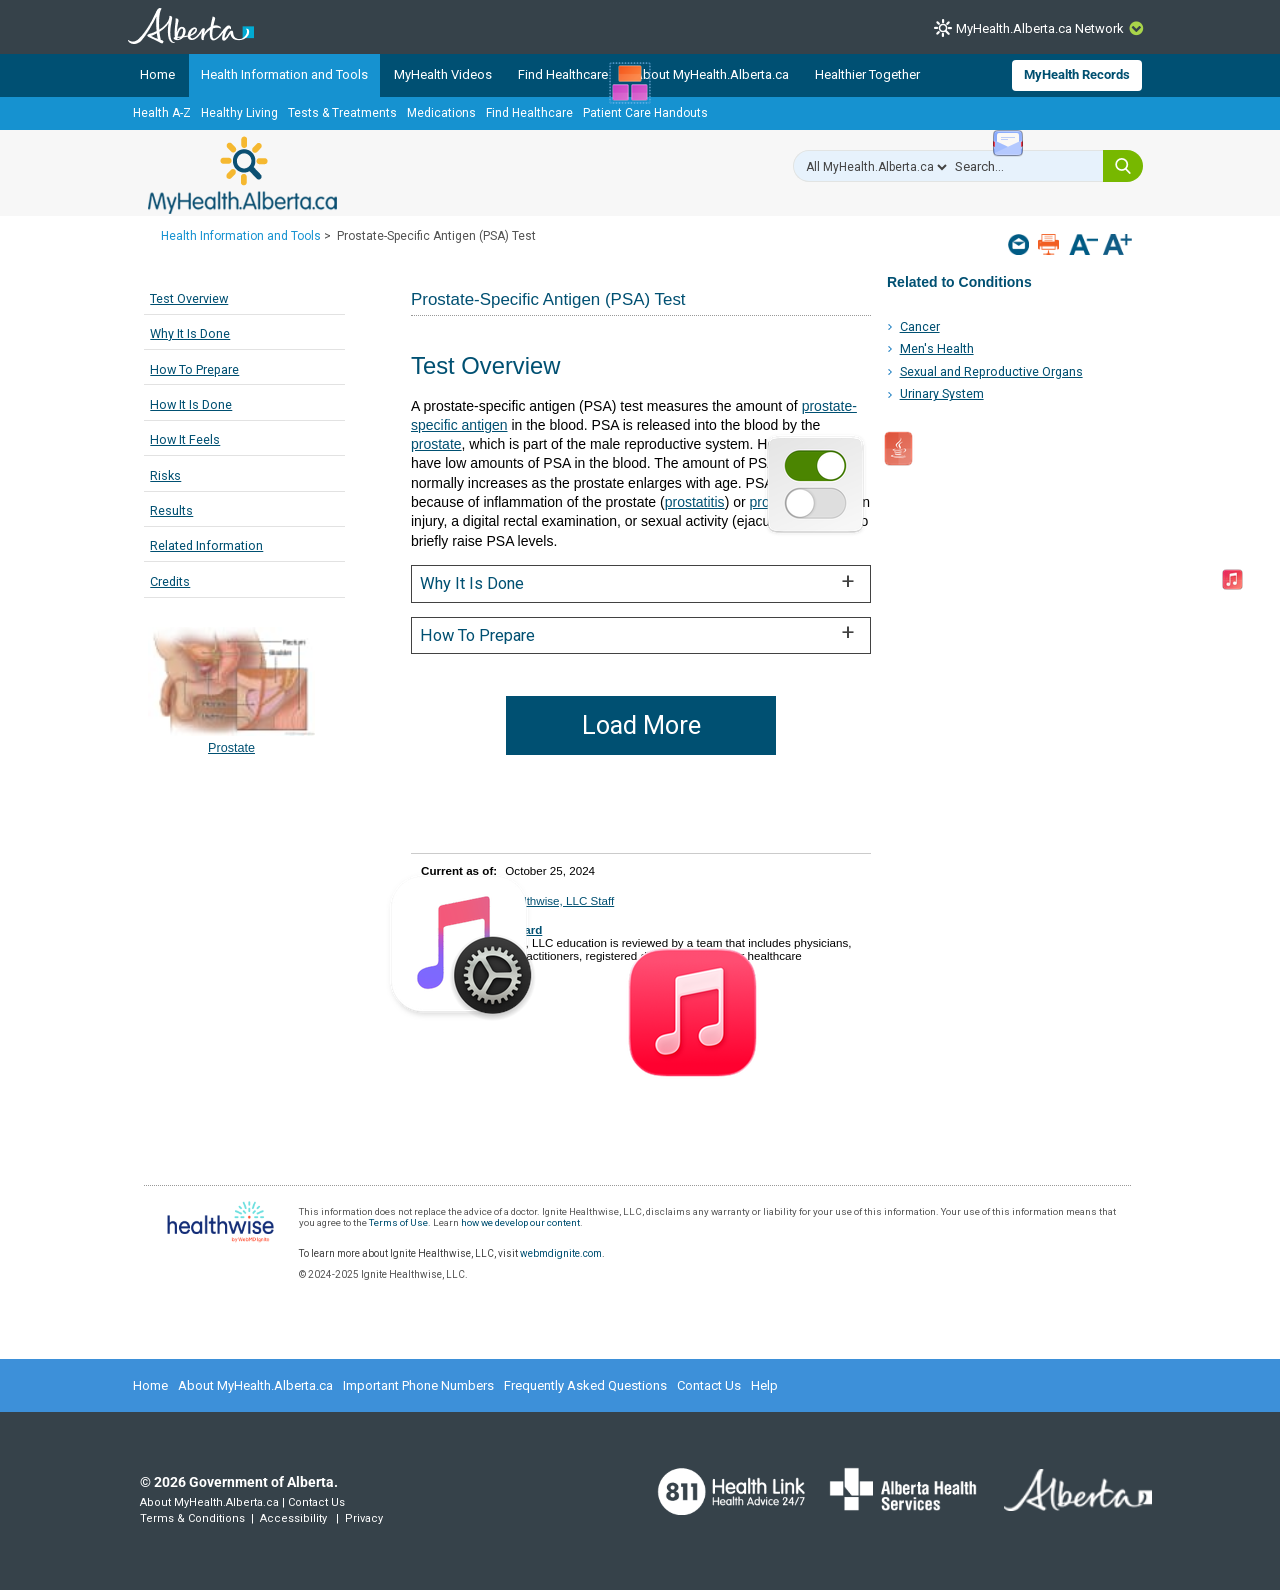  What do you see at coordinates (1008, 143) in the screenshot?
I see `open the mail app` at bounding box center [1008, 143].